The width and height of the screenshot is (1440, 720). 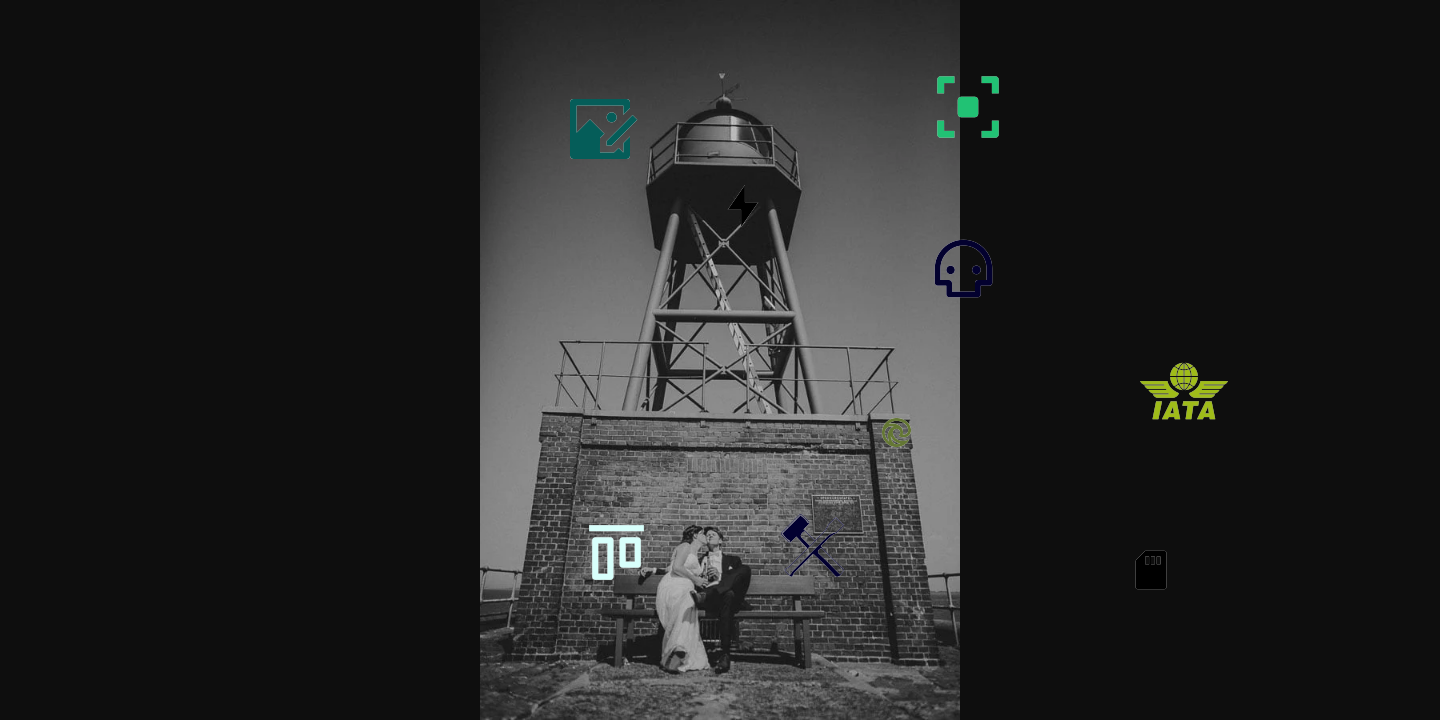 I want to click on enable focus mode to minimize distractions, so click(x=968, y=107).